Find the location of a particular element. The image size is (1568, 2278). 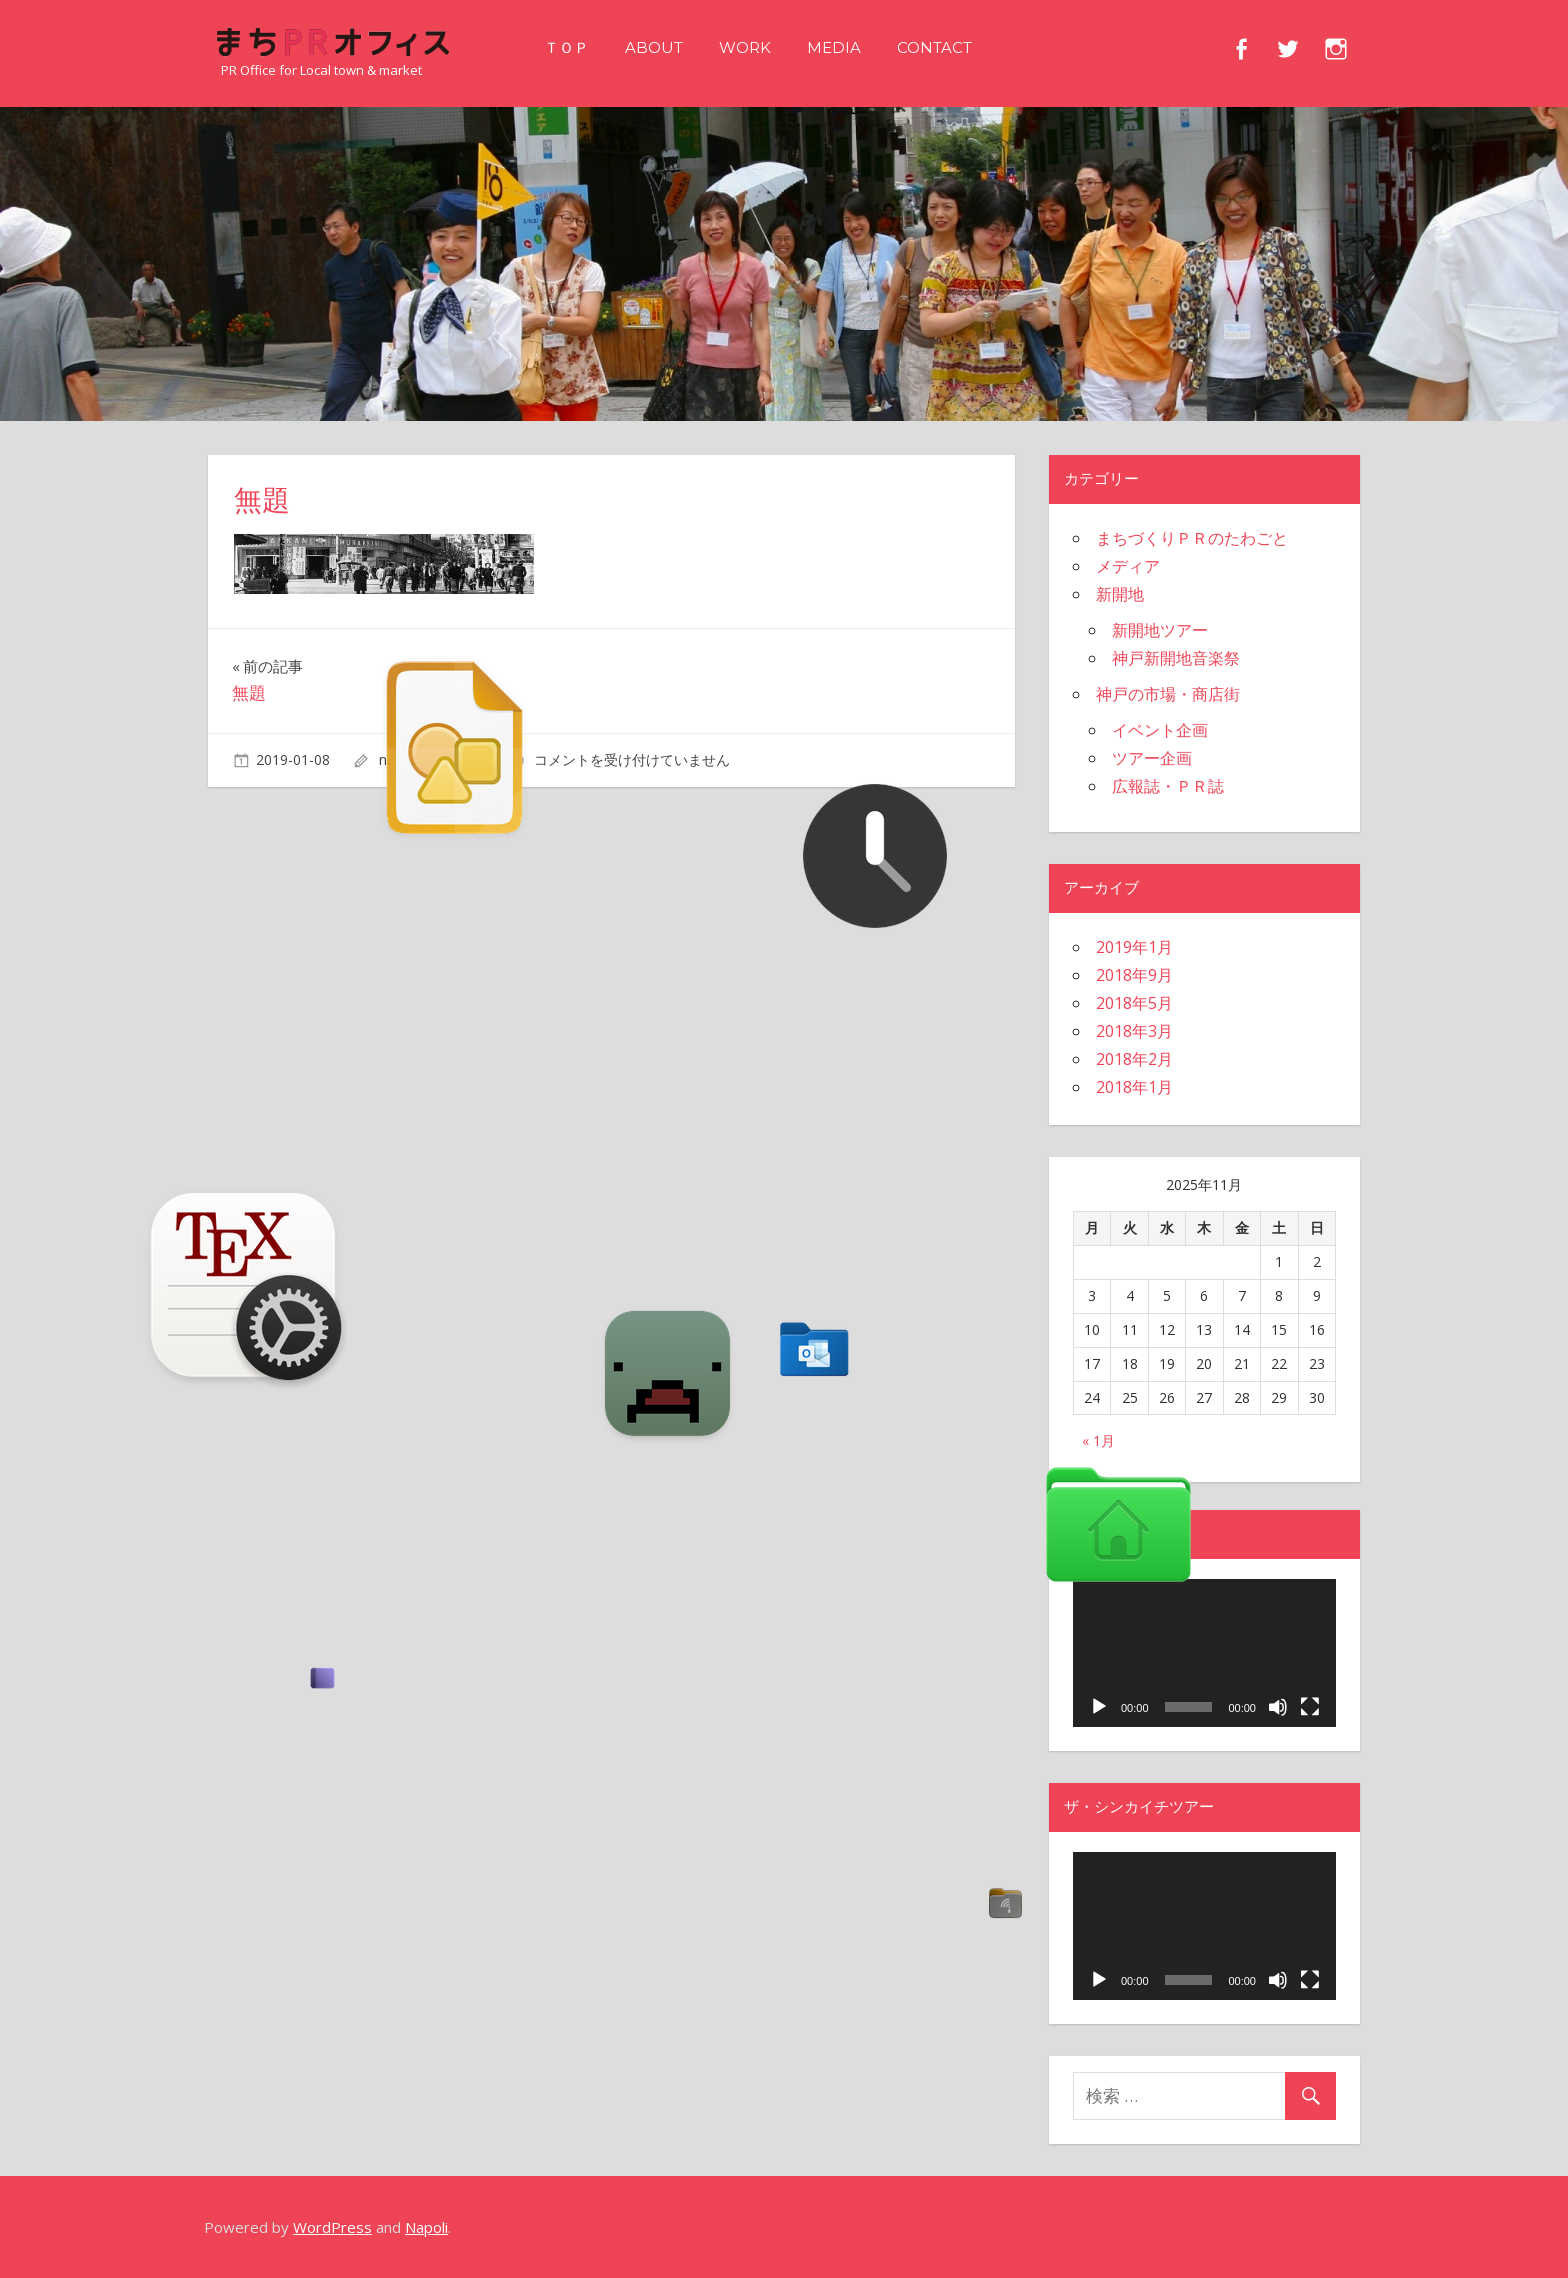

open your insync synced folder is located at coordinates (1005, 1902).